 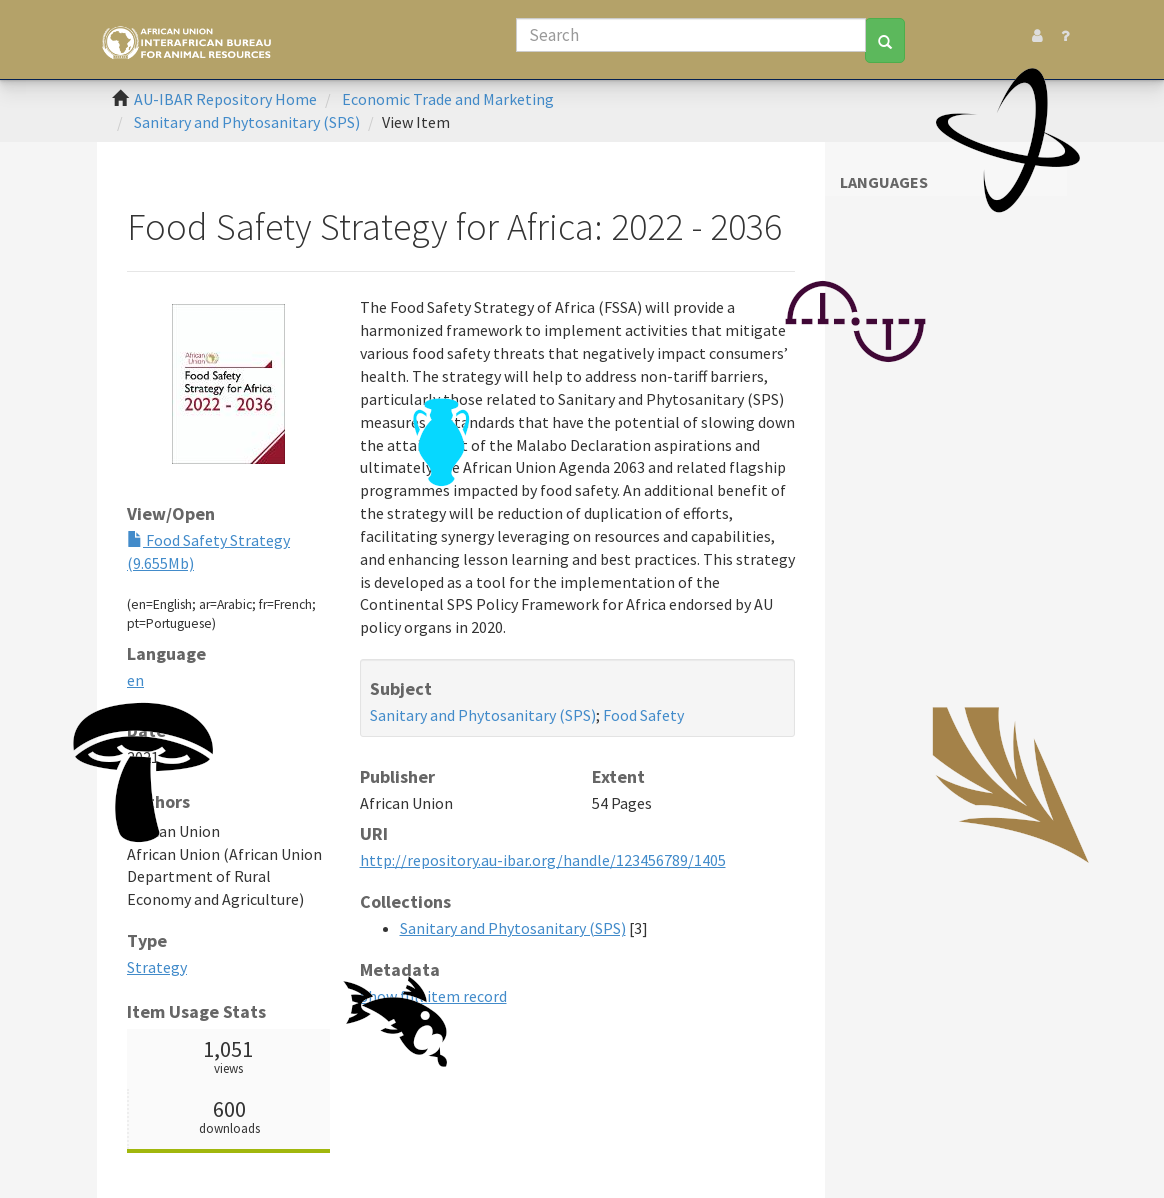 What do you see at coordinates (143, 771) in the screenshot?
I see `mushroom ingredient or item in a game inventory` at bounding box center [143, 771].